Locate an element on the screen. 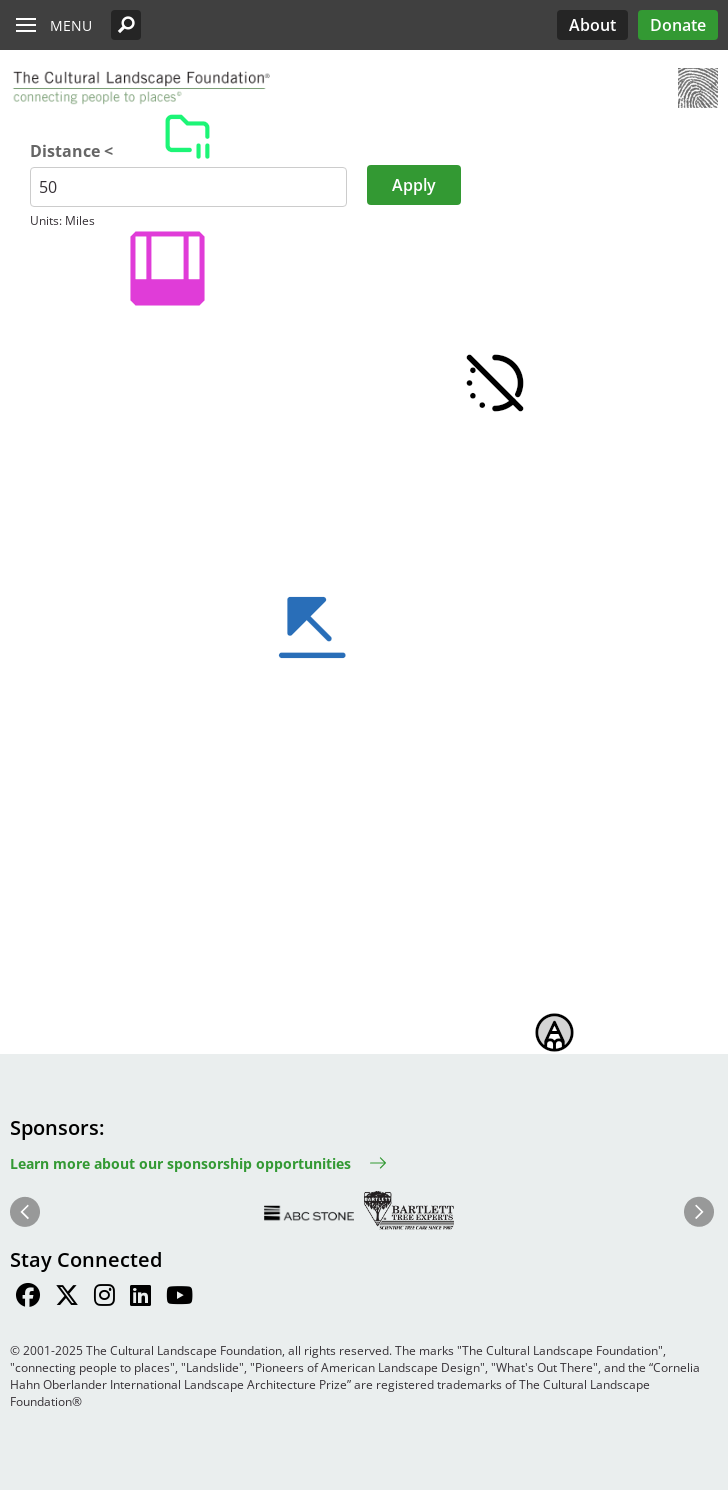 The image size is (728, 1490). edit or modify content is located at coordinates (554, 1032).